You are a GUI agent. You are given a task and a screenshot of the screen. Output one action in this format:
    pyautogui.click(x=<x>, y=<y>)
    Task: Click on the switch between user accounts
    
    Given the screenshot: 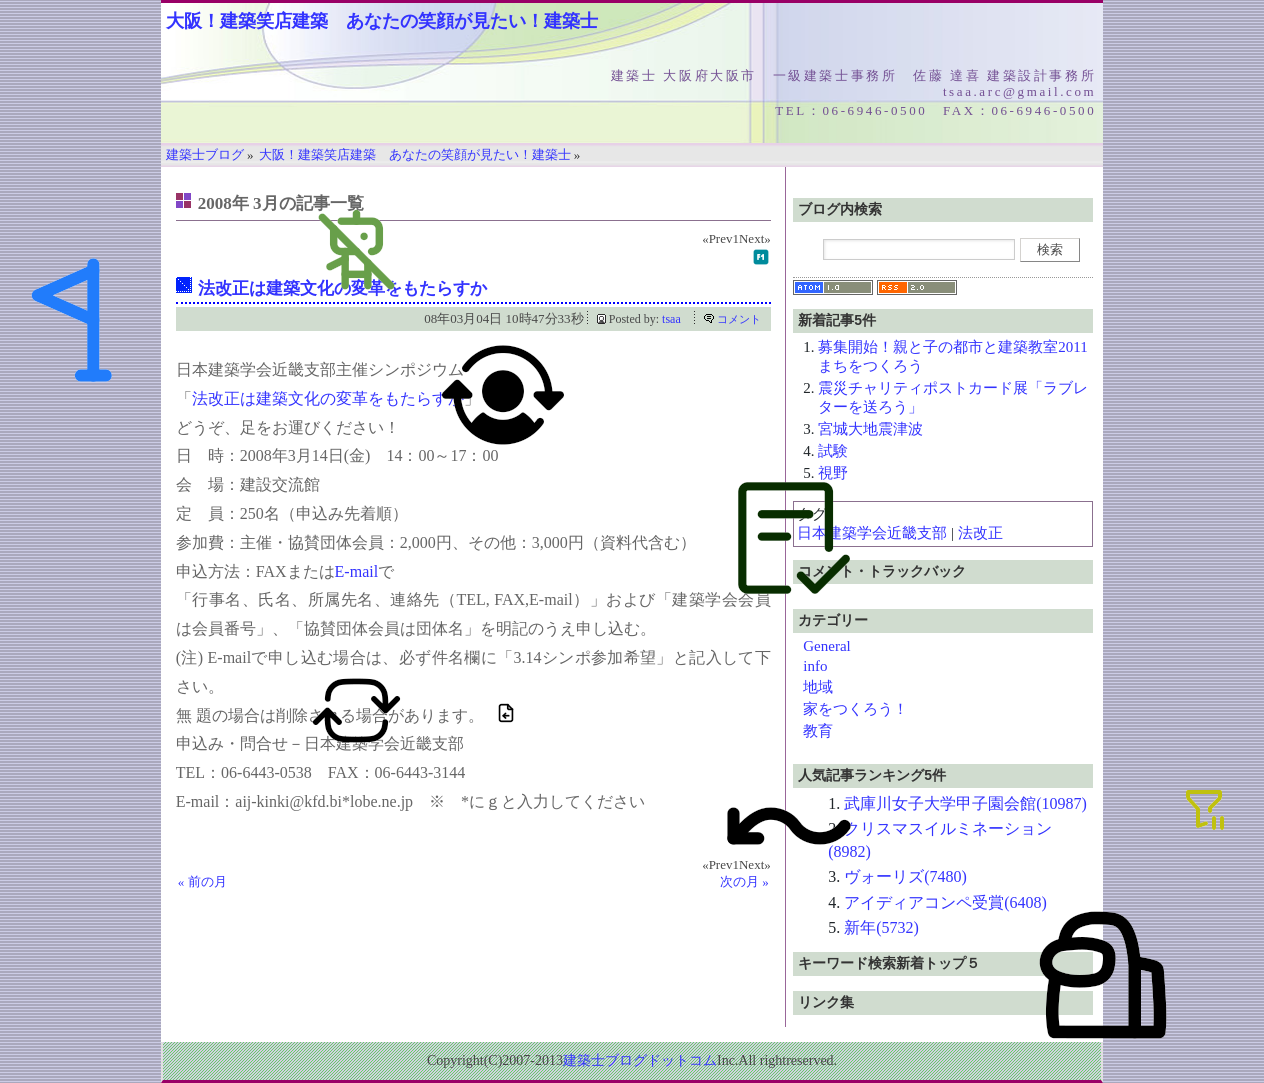 What is the action you would take?
    pyautogui.click(x=503, y=395)
    